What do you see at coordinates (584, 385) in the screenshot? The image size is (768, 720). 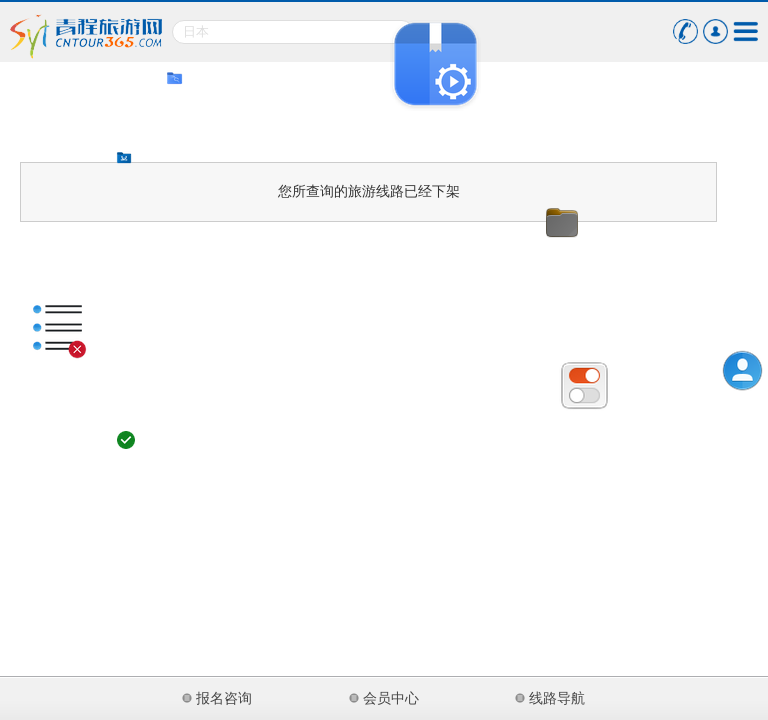 I see `open gnome tweaks application` at bounding box center [584, 385].